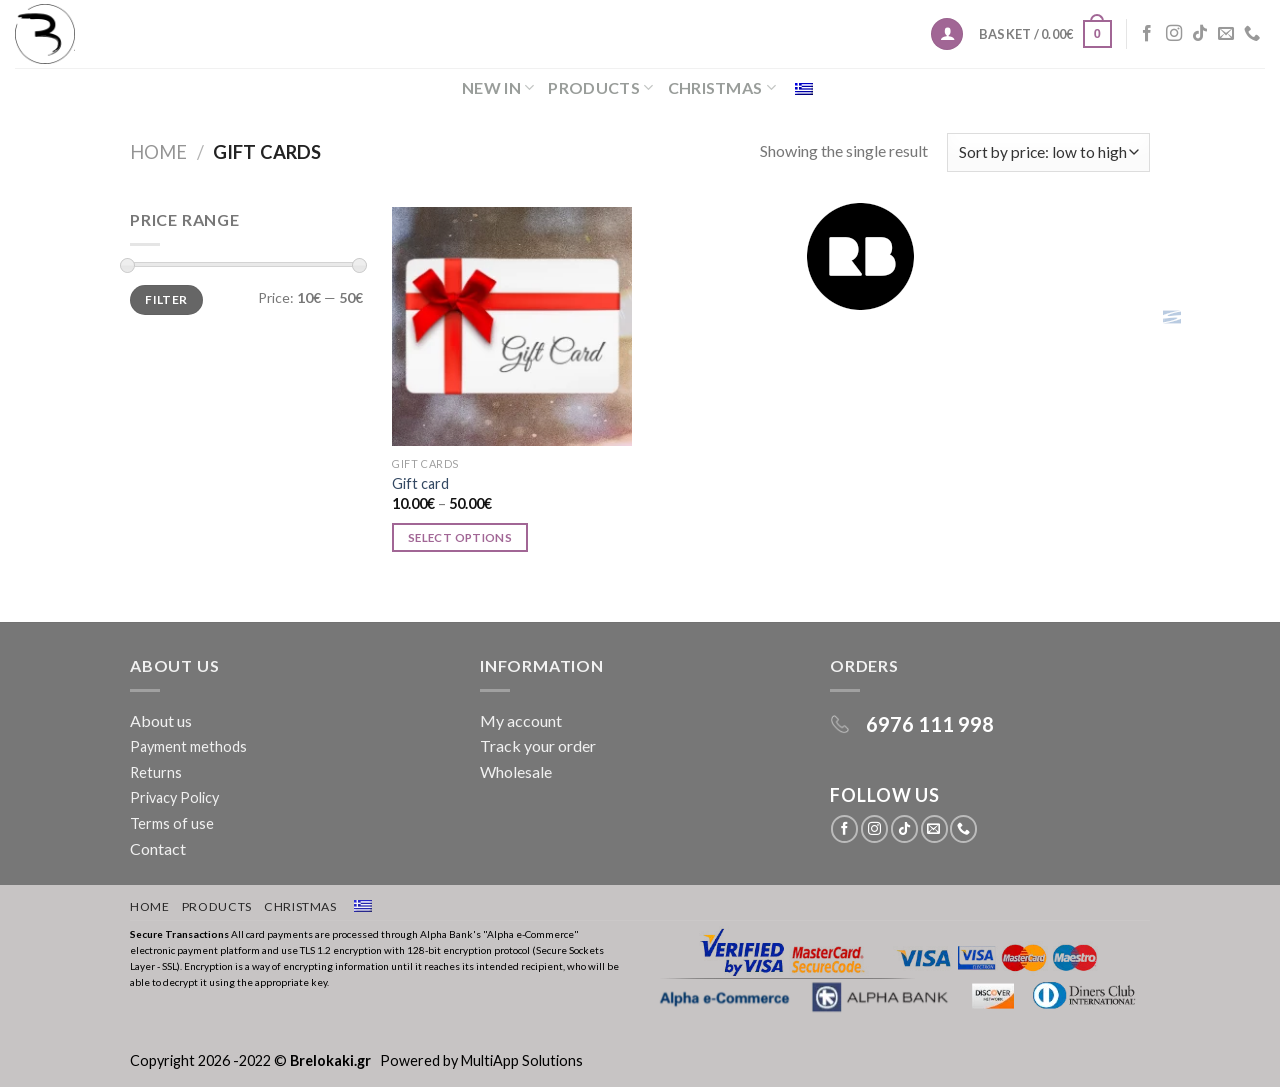 This screenshot has height=1087, width=1280. Describe the element at coordinates (860, 256) in the screenshot. I see `open the Redbubble app` at that location.